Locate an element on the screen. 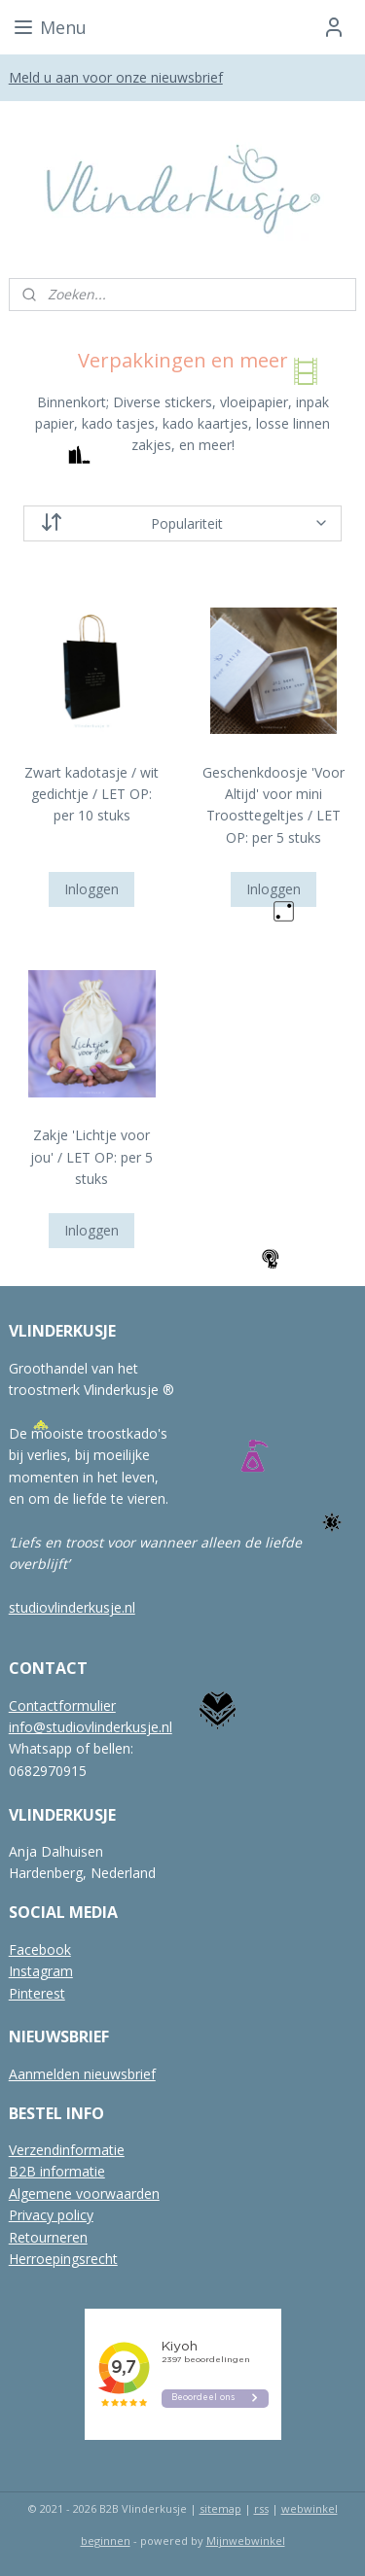 The width and height of the screenshot is (365, 2576). indicates a mind-altering or confusion status effect is located at coordinates (271, 1259).